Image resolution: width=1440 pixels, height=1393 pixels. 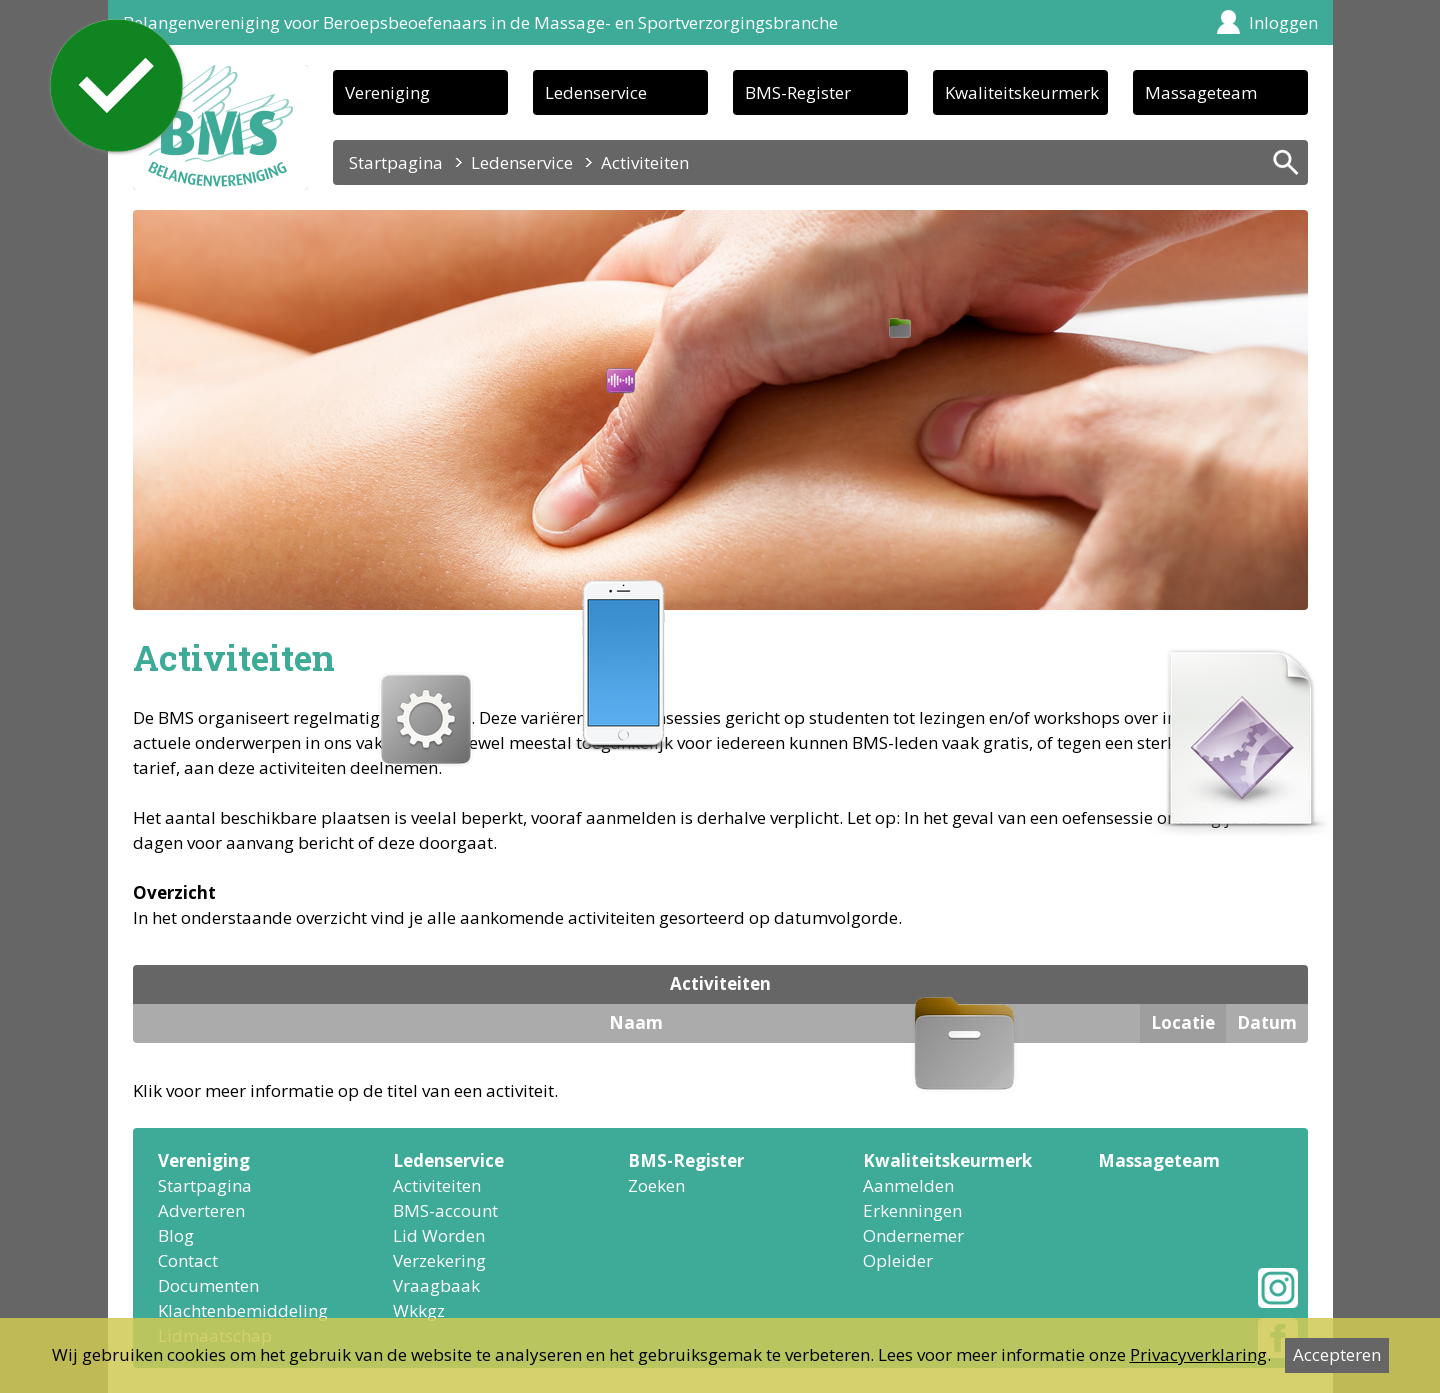 I want to click on folder ready to accept dragged files, so click(x=900, y=328).